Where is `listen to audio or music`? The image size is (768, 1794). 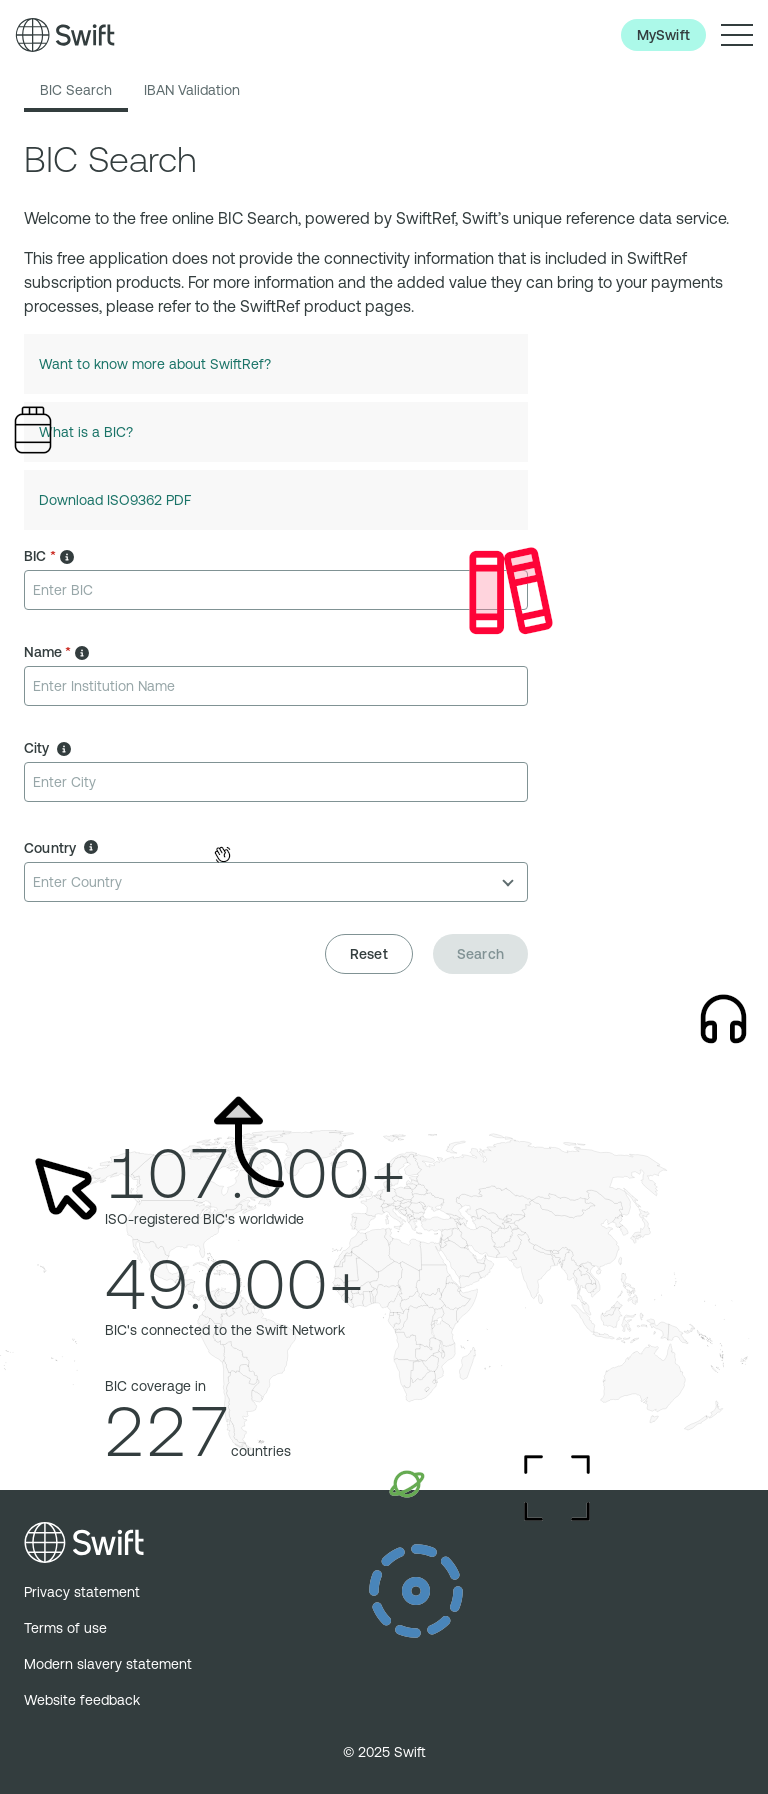
listen to audio or music is located at coordinates (723, 1020).